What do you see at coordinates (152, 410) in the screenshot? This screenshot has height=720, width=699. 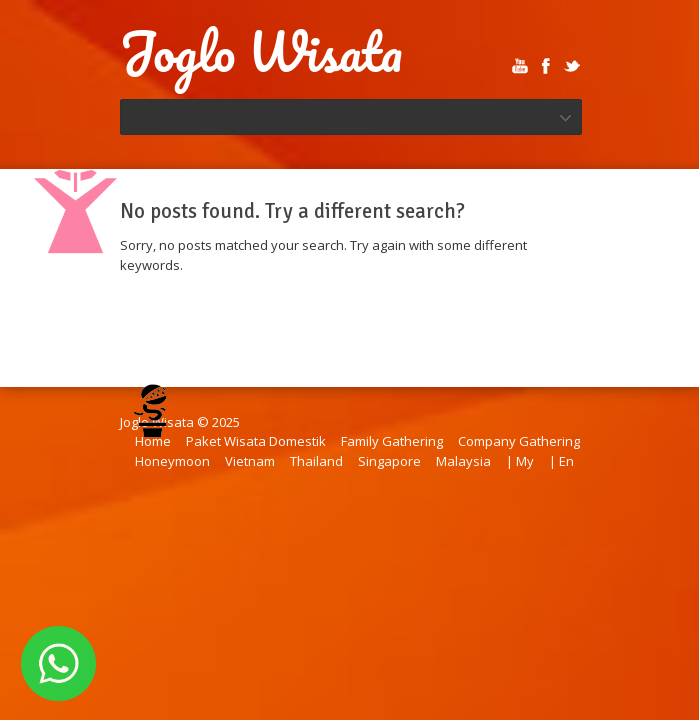 I see `represents a carnivorous plant item or creature in a game` at bounding box center [152, 410].